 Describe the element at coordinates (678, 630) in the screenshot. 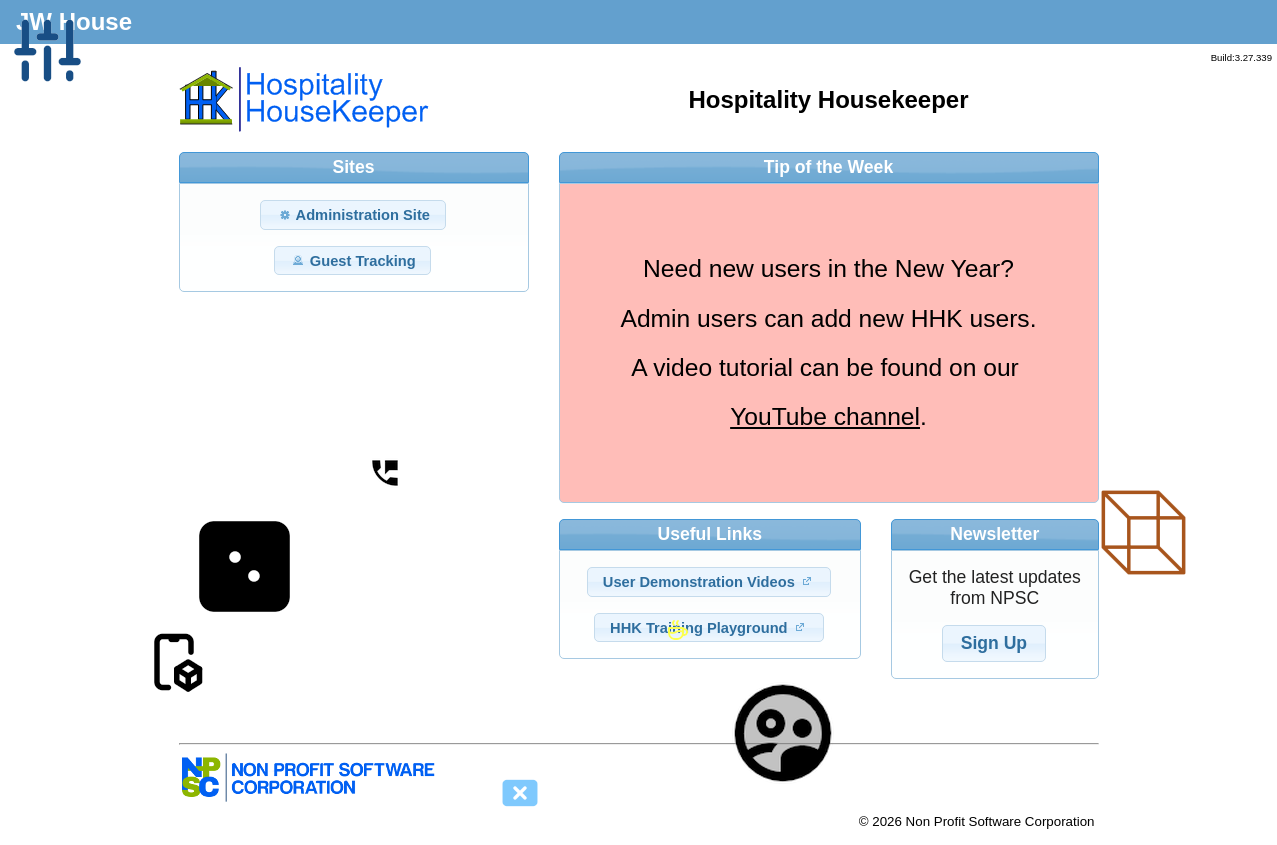

I see `find nearby coffee shops` at that location.